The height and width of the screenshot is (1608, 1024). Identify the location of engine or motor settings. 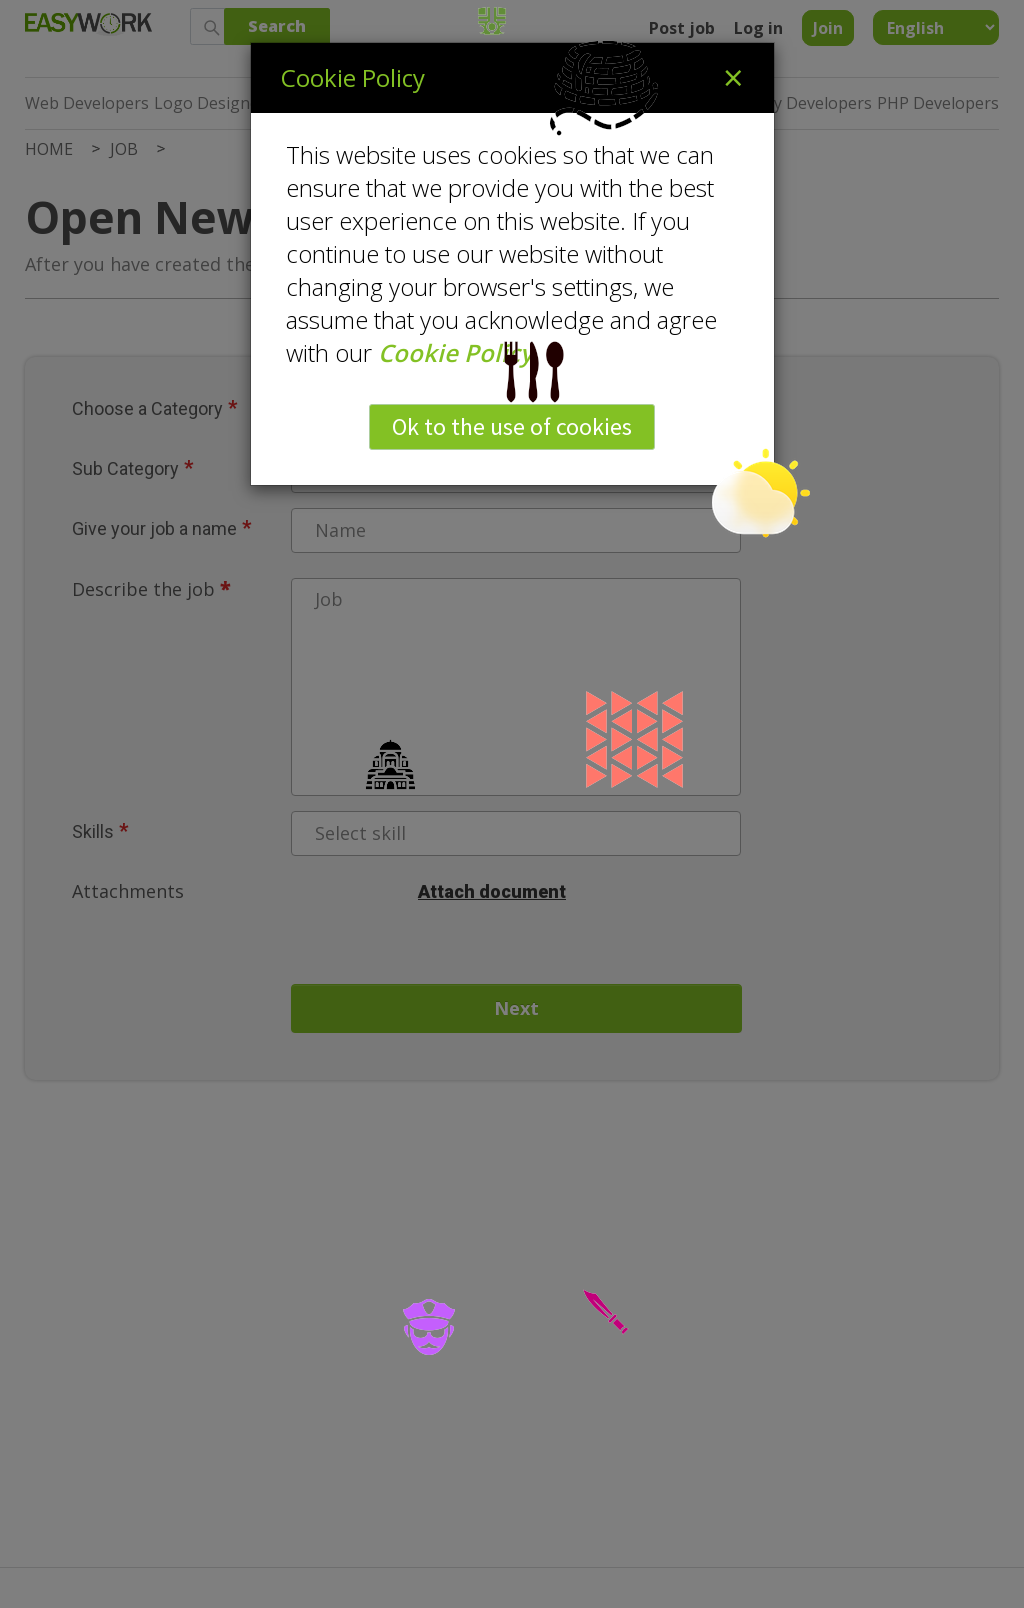
(492, 21).